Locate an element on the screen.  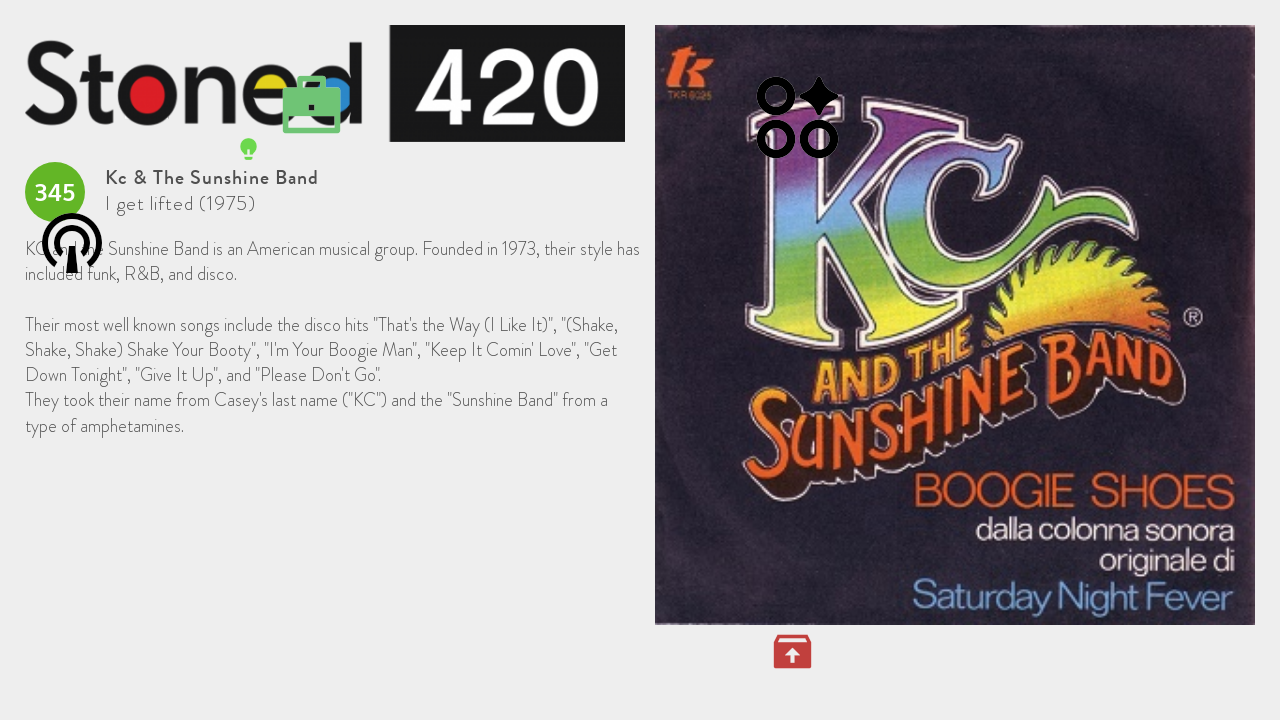
unarchive a message or item is located at coordinates (792, 651).